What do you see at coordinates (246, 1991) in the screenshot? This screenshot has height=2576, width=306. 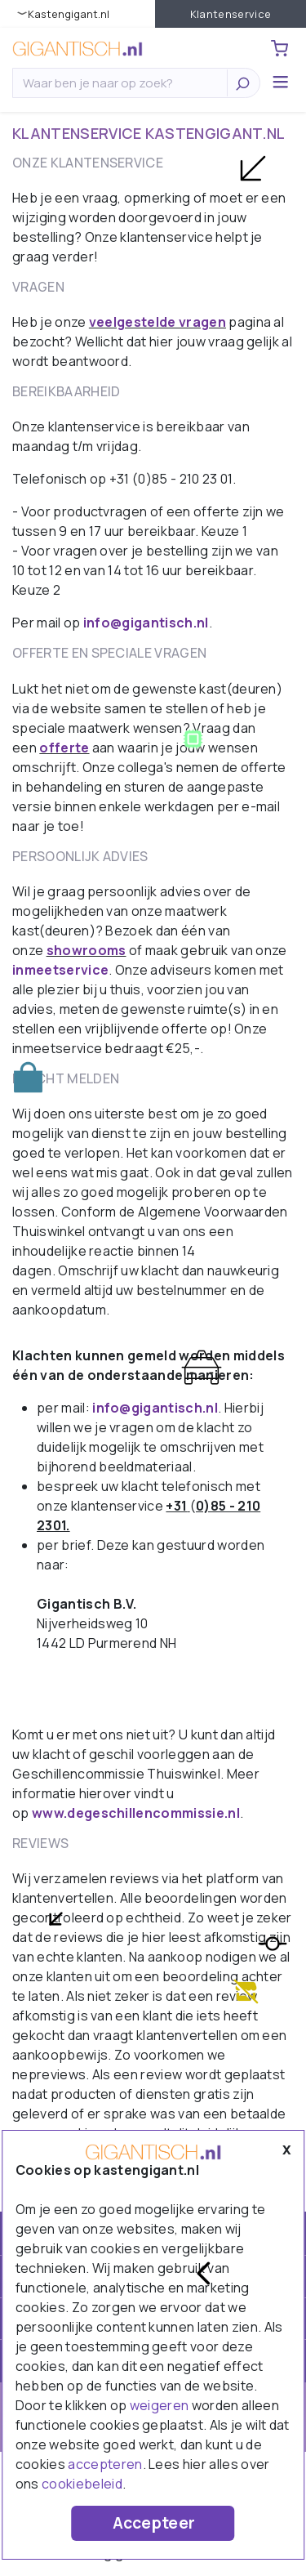 I see `indicates a store or shop is closed` at bounding box center [246, 1991].